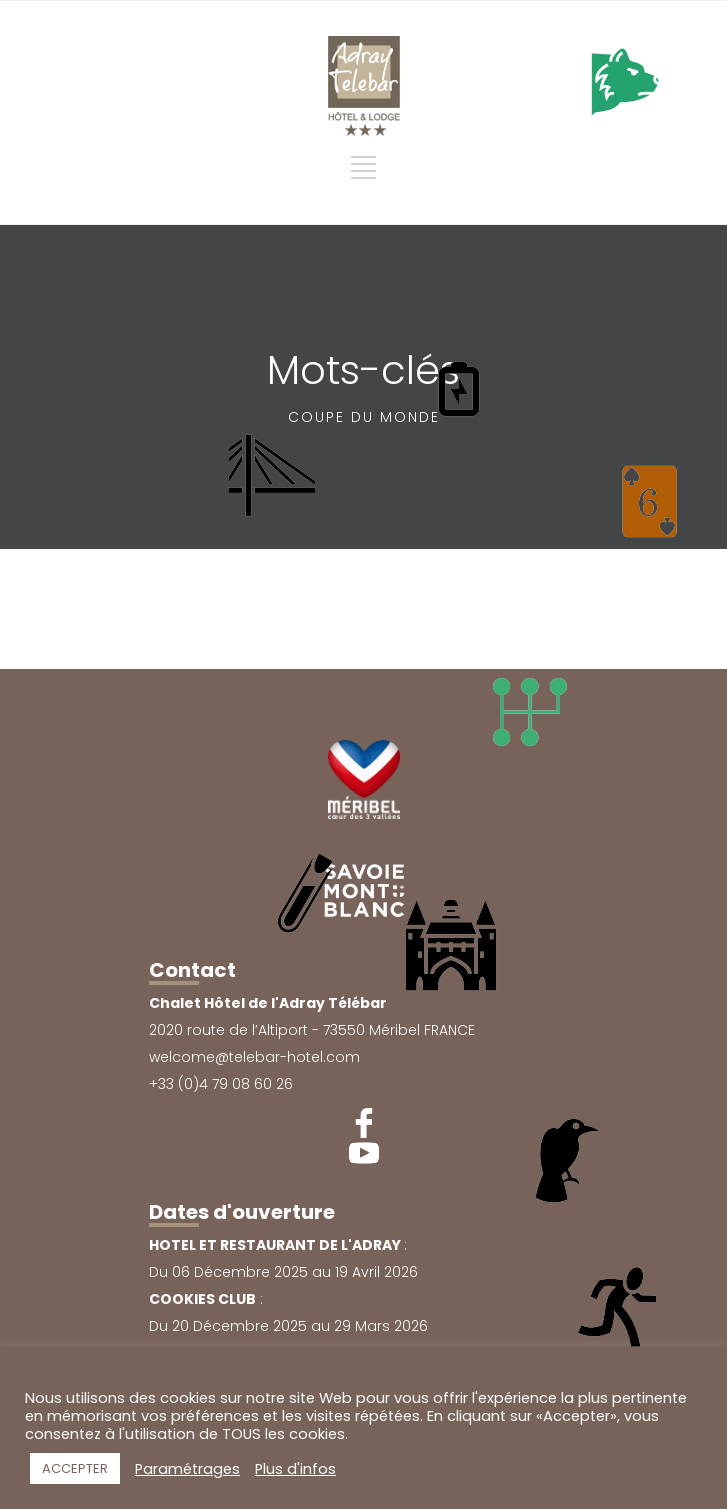 The height and width of the screenshot is (1509, 727). Describe the element at coordinates (617, 1306) in the screenshot. I see `start or resume running in a game` at that location.